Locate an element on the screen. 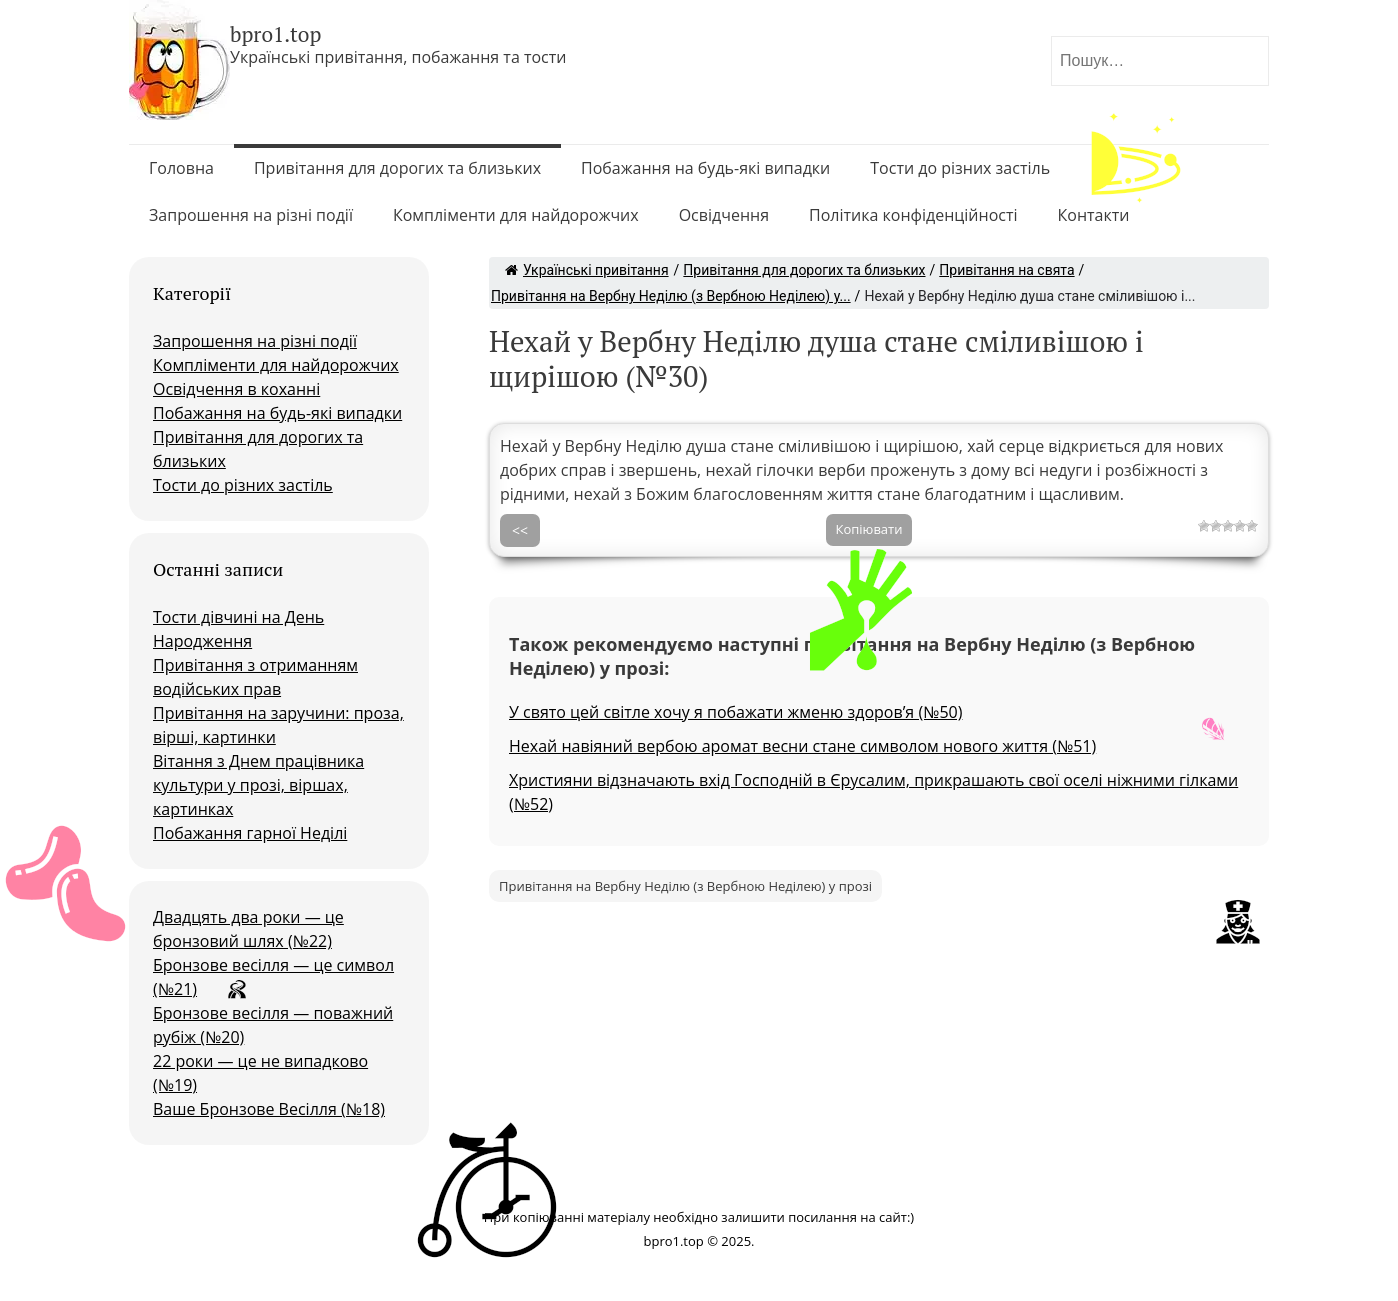 The width and height of the screenshot is (1398, 1301). vintage or classic cycling mode is located at coordinates (487, 1188).